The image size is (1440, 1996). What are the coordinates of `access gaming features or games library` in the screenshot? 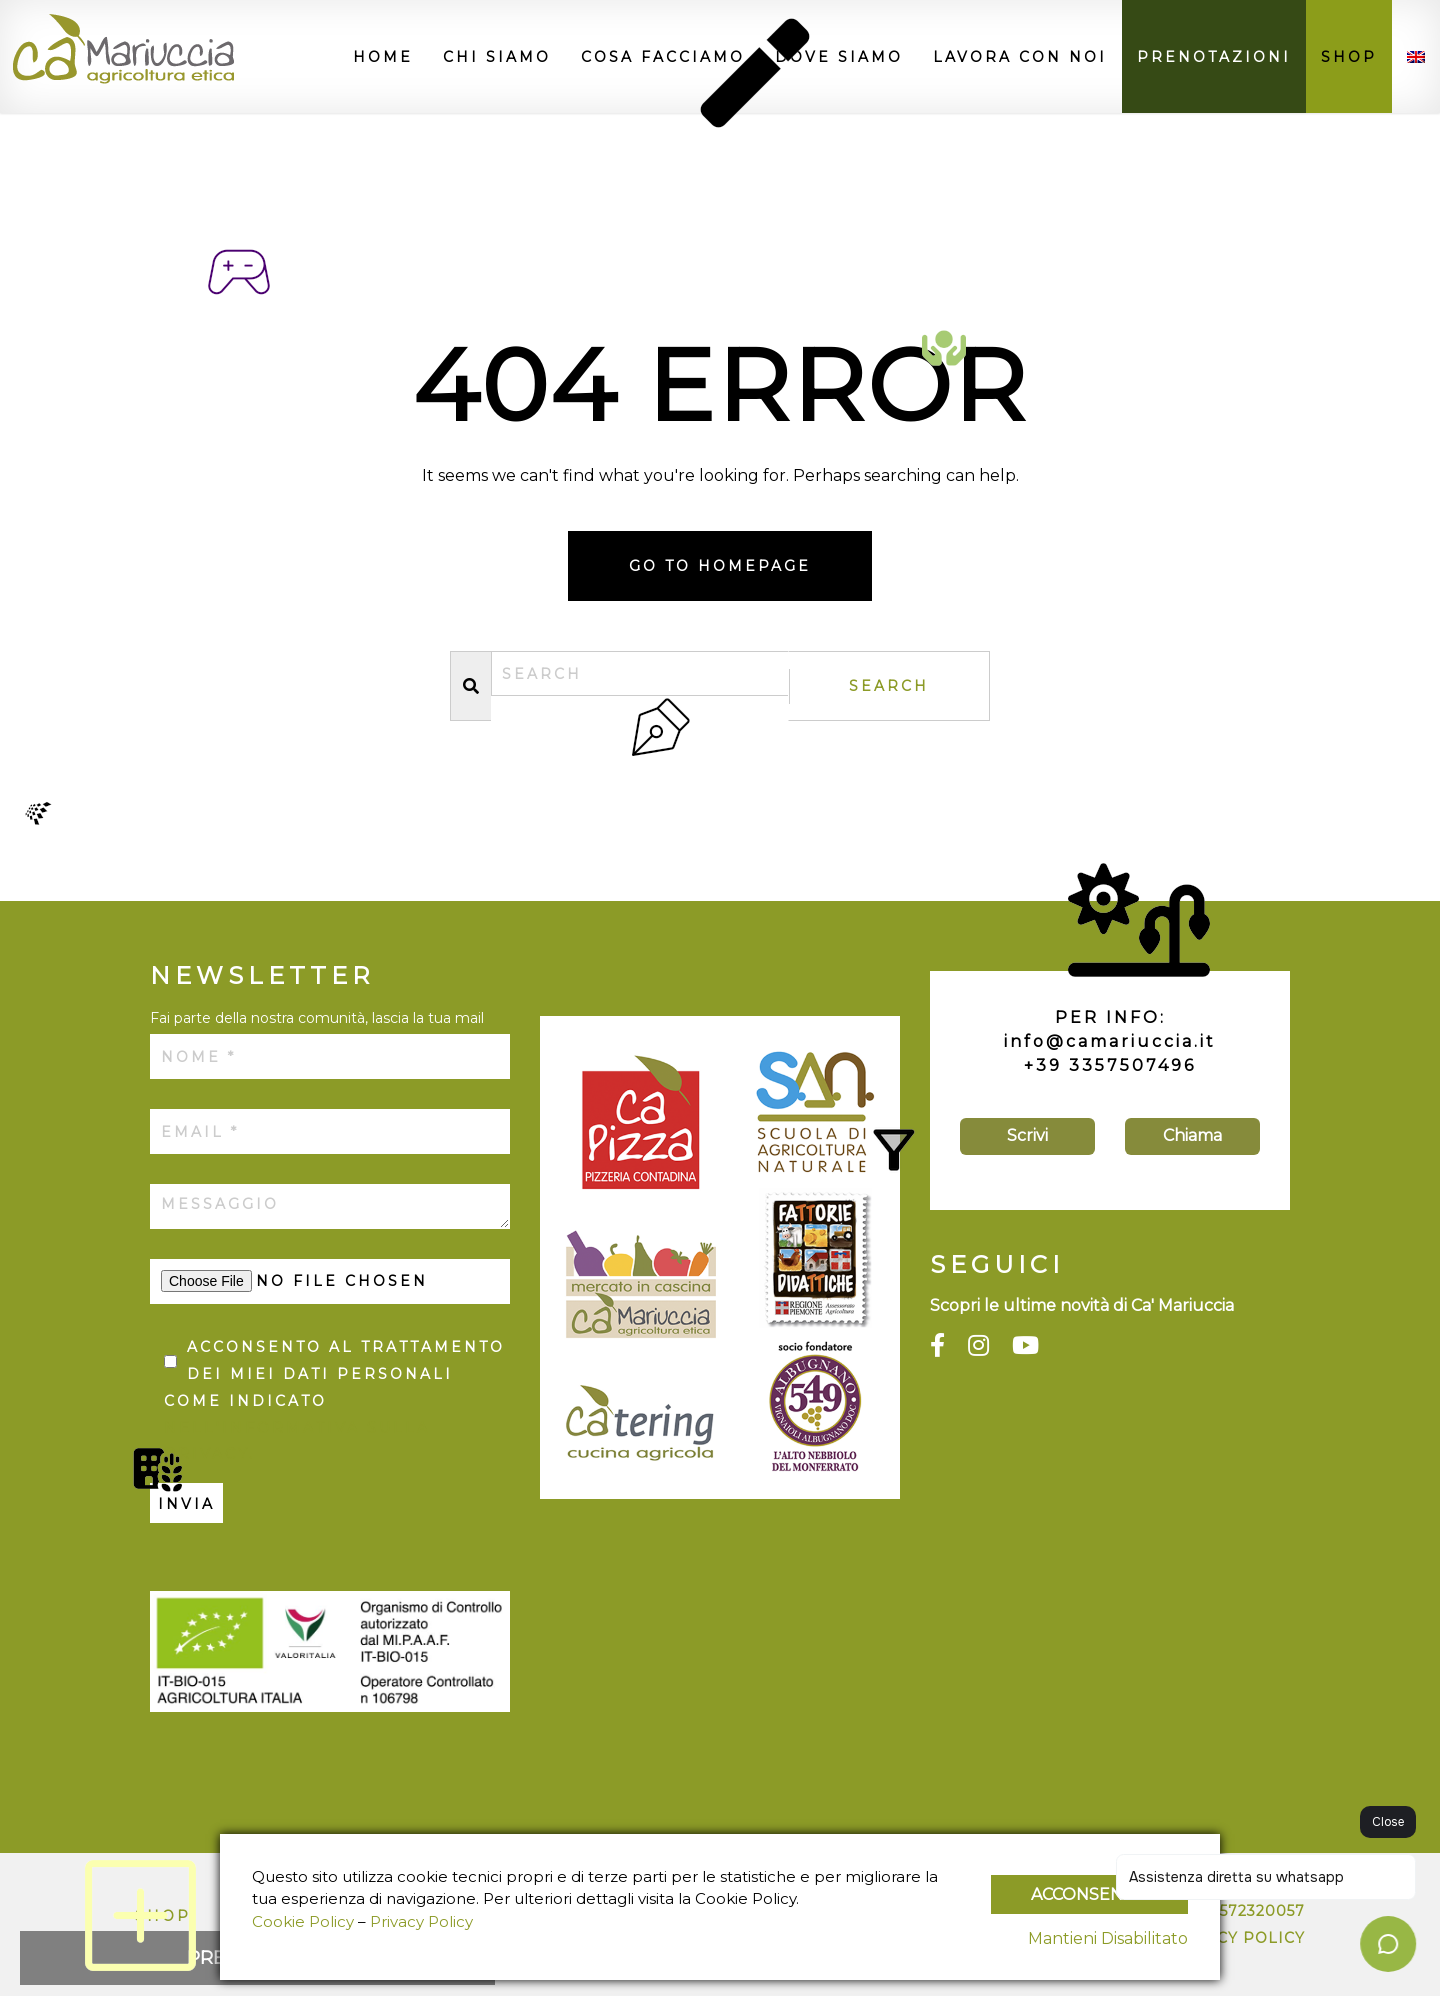 It's located at (239, 272).